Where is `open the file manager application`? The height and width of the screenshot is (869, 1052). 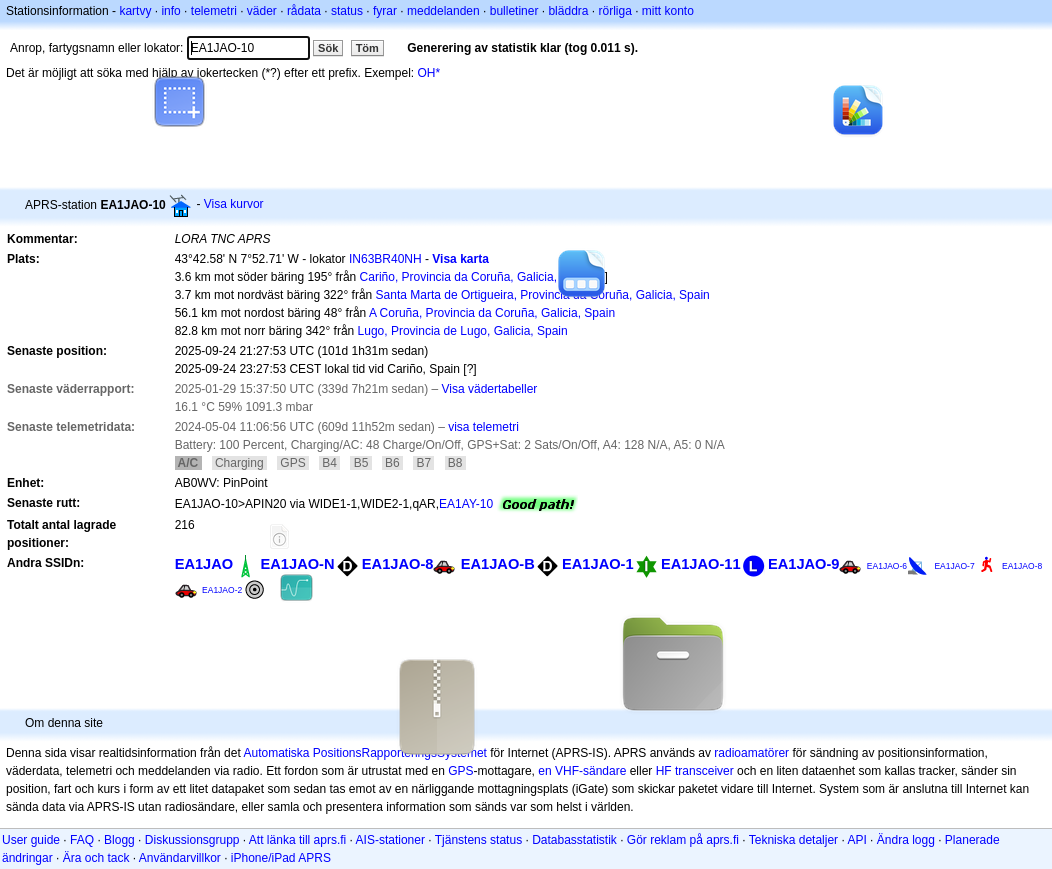
open the file manager application is located at coordinates (673, 664).